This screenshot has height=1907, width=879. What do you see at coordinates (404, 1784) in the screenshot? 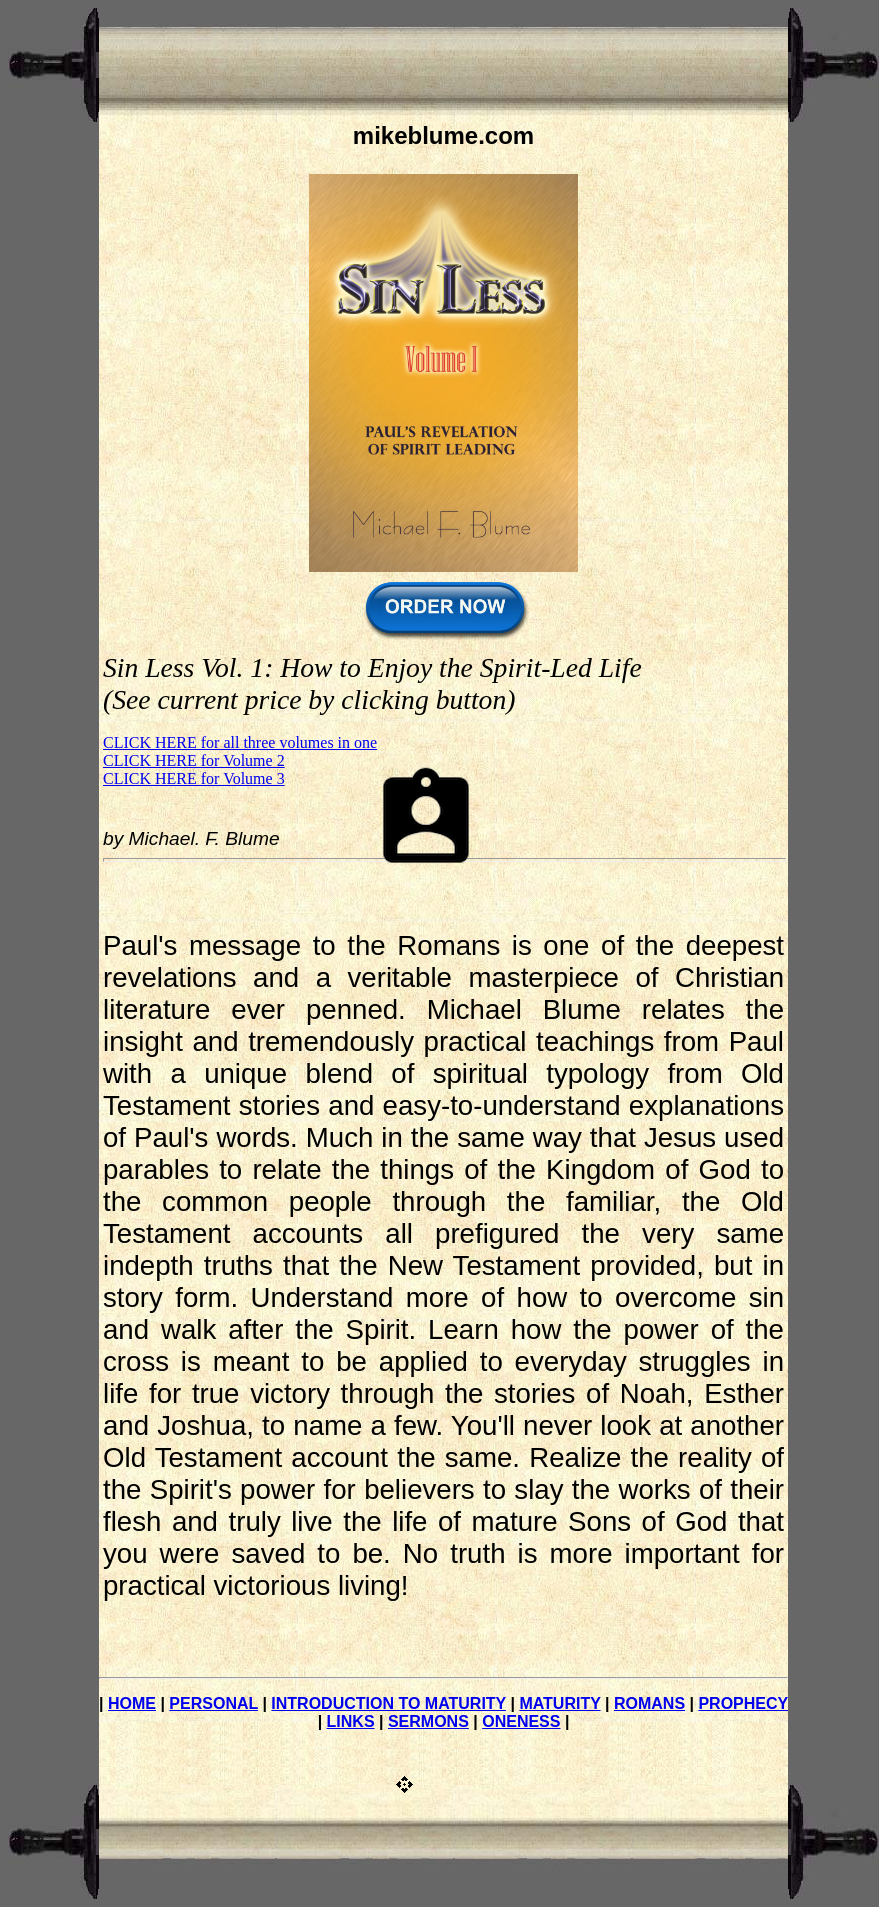
I see `access API settings or configuration` at bounding box center [404, 1784].